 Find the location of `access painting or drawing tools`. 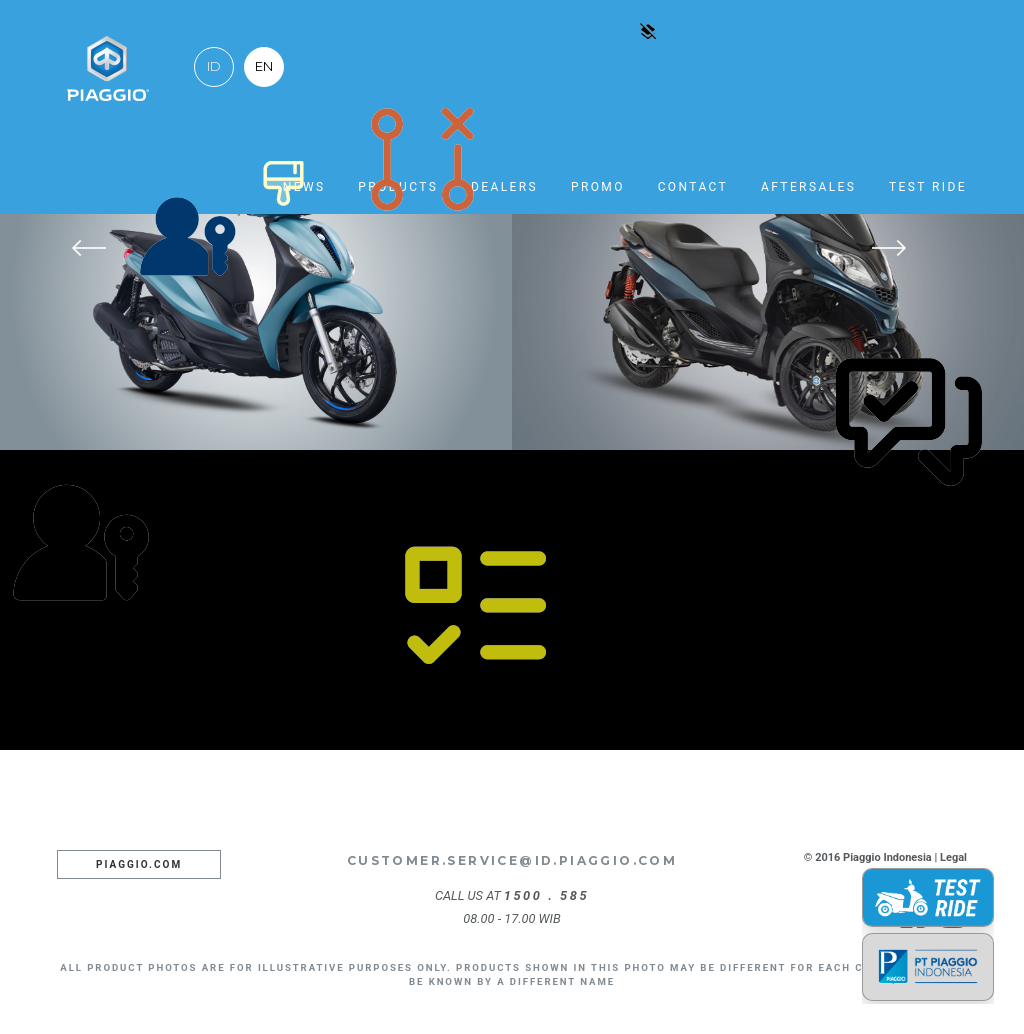

access painting or drawing tools is located at coordinates (283, 182).